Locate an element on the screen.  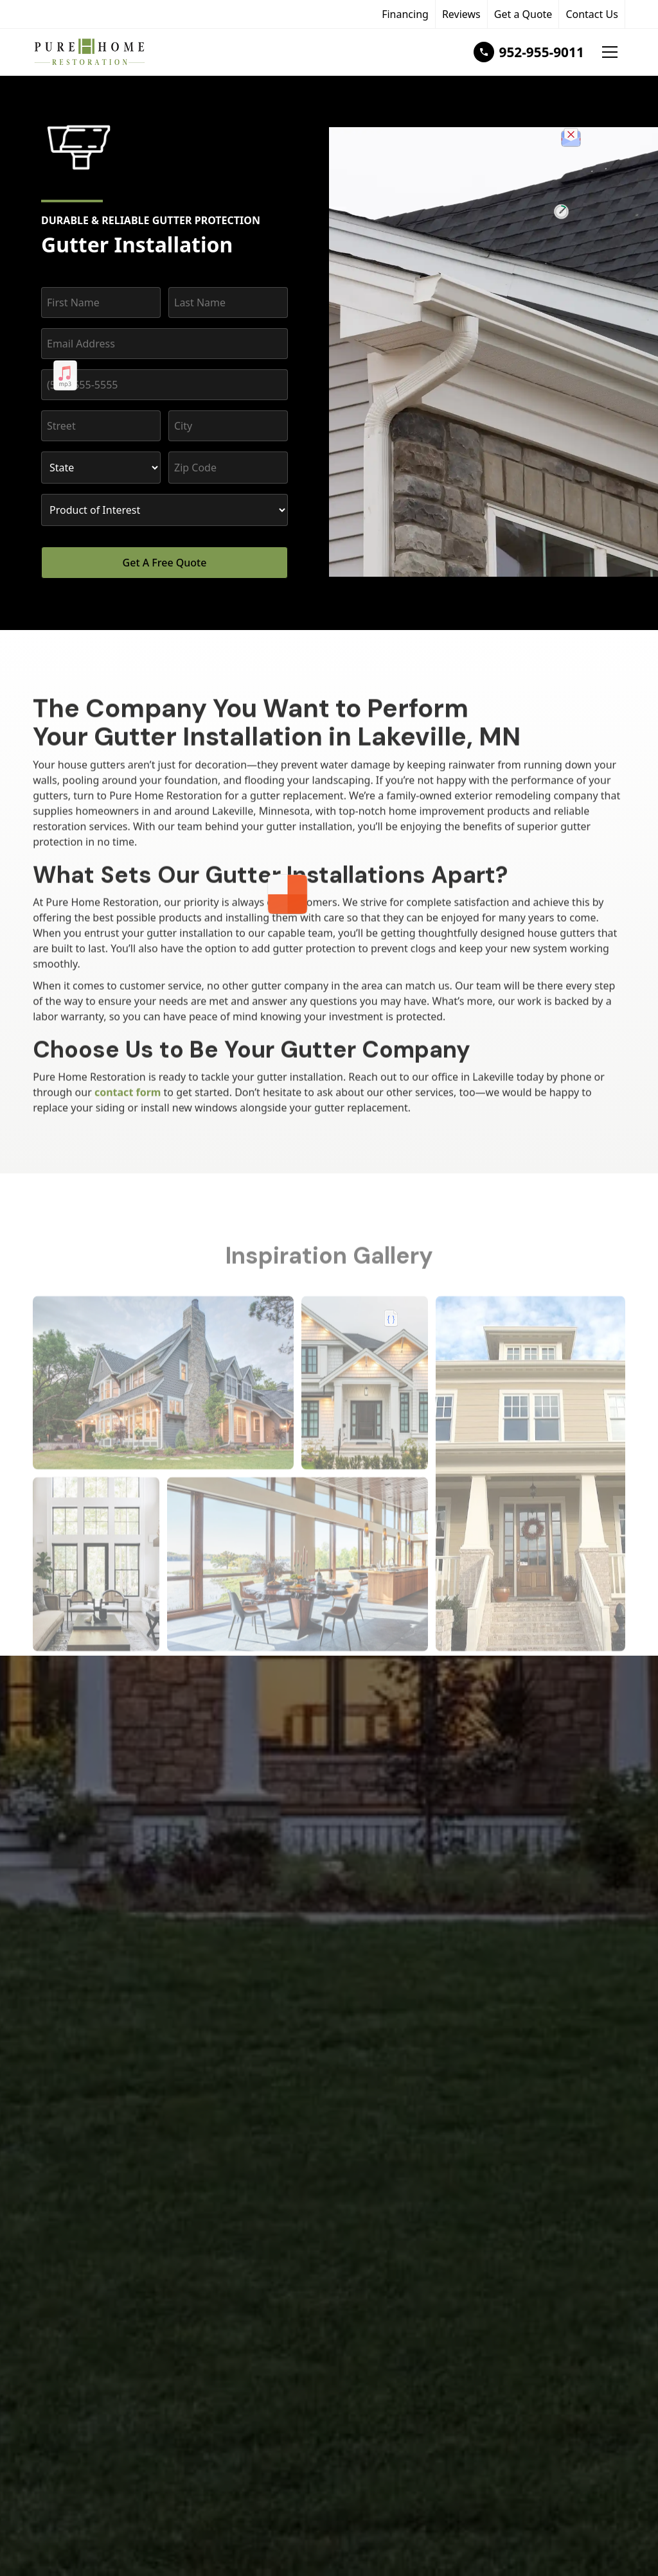
open sysprof system profiler is located at coordinates (561, 211).